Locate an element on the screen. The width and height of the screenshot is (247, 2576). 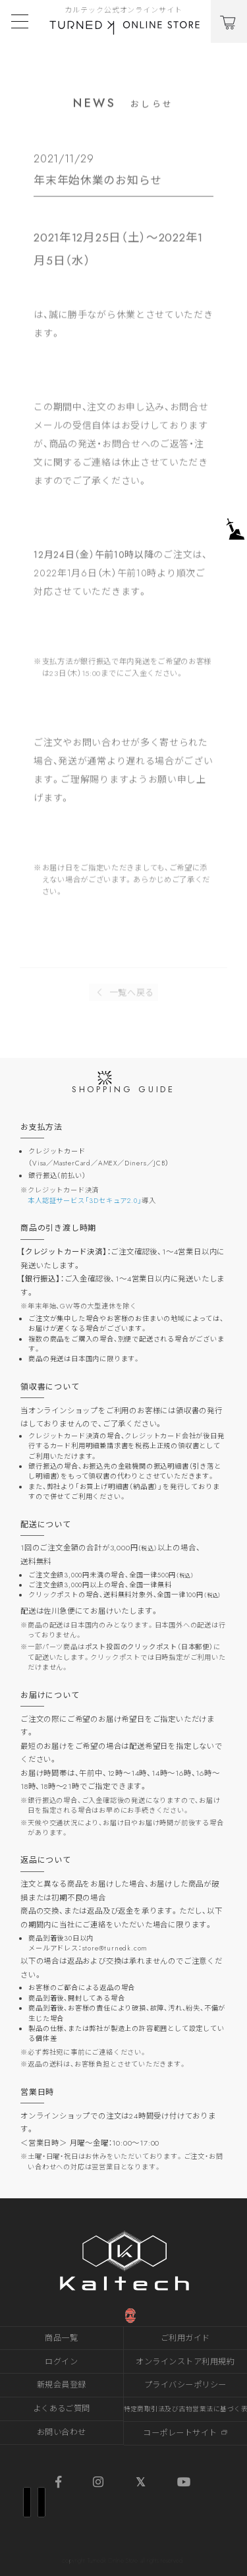
indicates a favorite or loved item is located at coordinates (105, 1078).